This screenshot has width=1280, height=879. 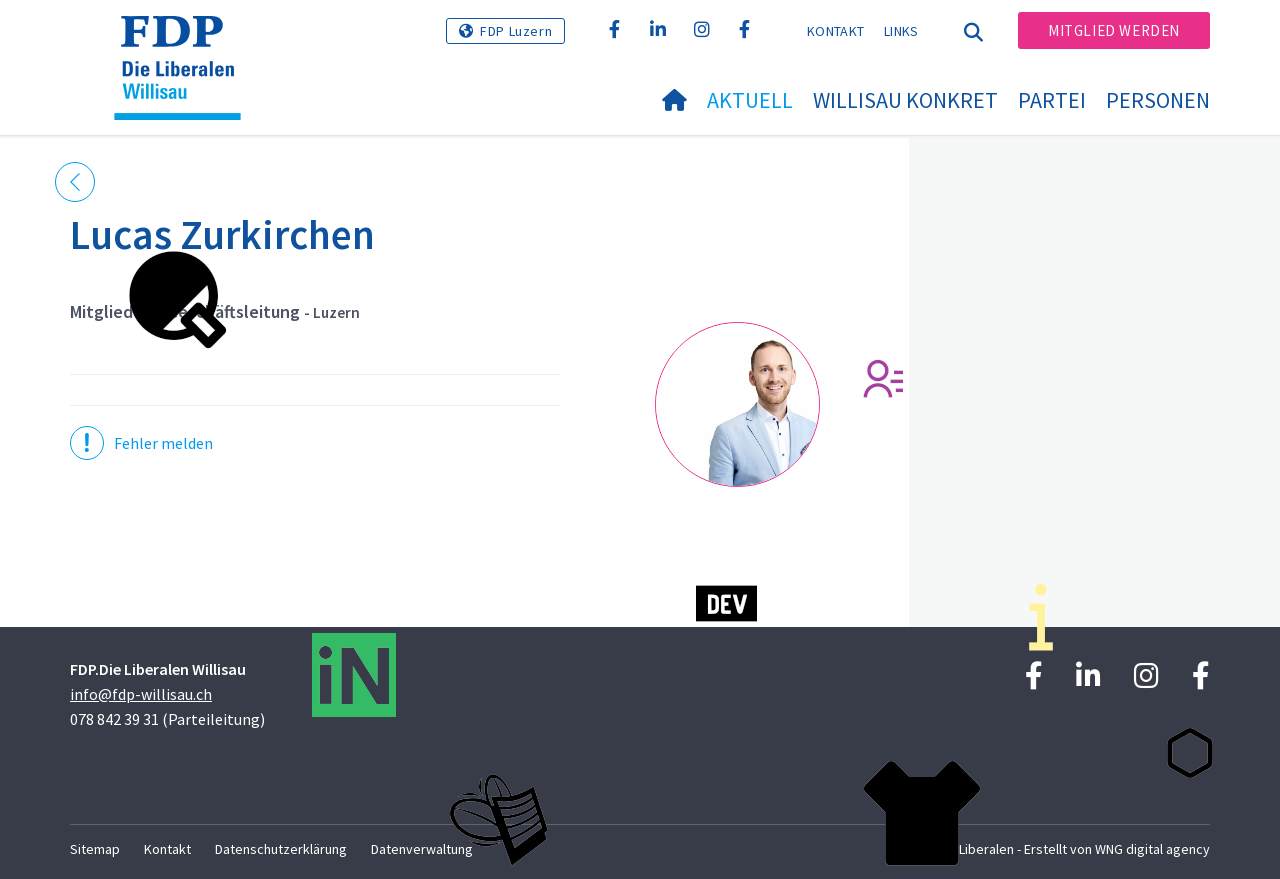 I want to click on browse clothing or apparel products, so click(x=922, y=813).